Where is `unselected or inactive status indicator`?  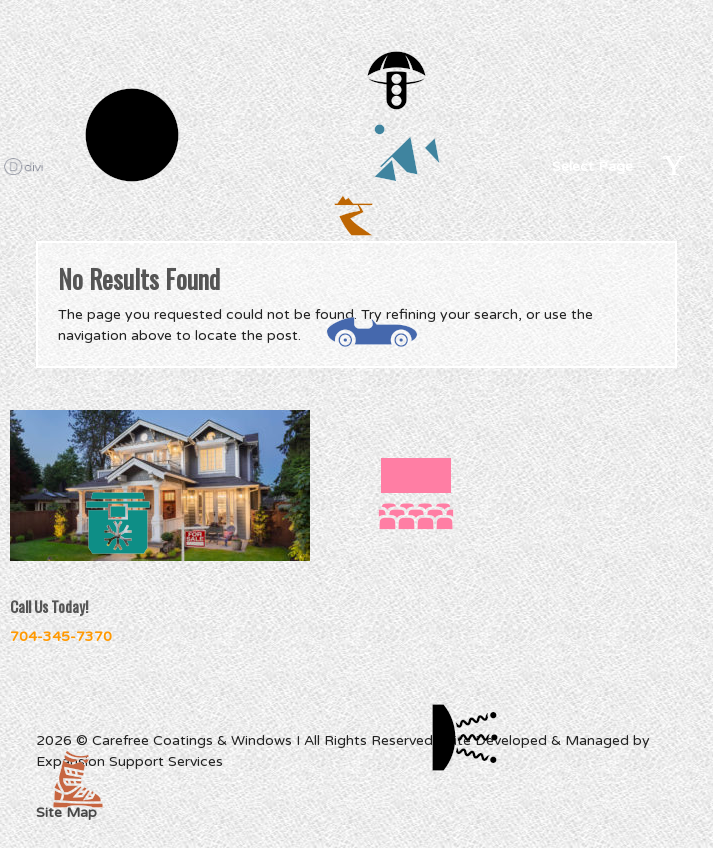 unselected or inactive status indicator is located at coordinates (132, 135).